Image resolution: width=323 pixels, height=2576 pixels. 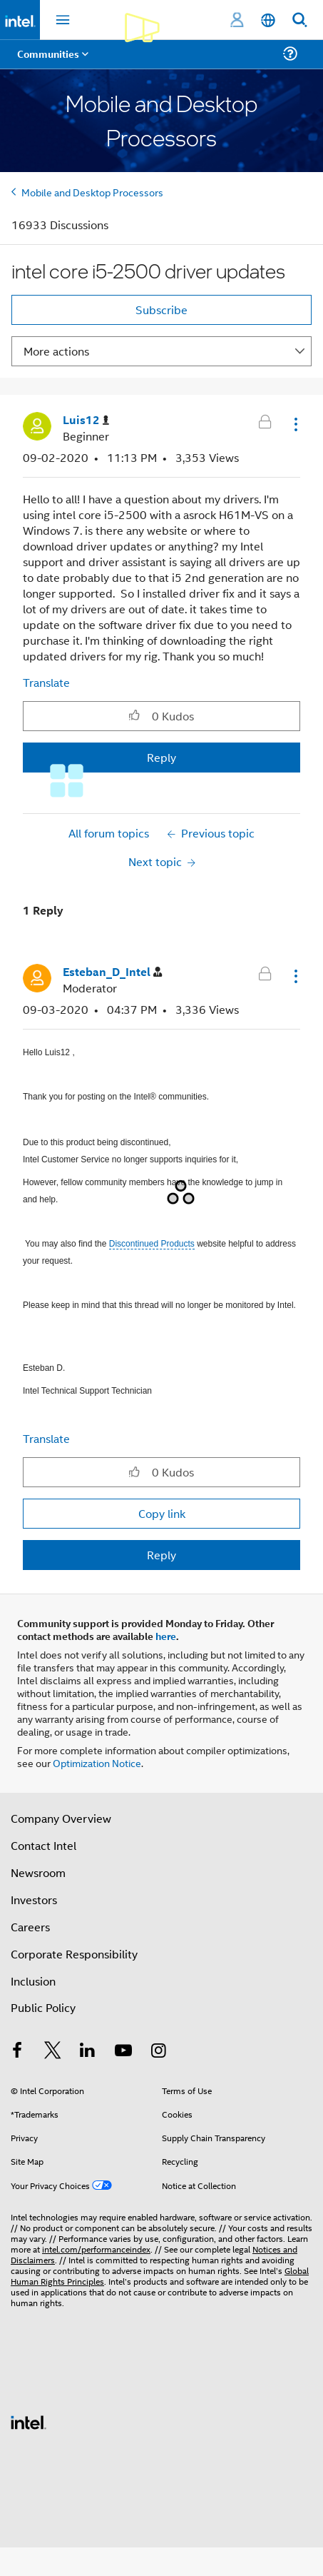 I want to click on make an announcement, so click(x=140, y=29).